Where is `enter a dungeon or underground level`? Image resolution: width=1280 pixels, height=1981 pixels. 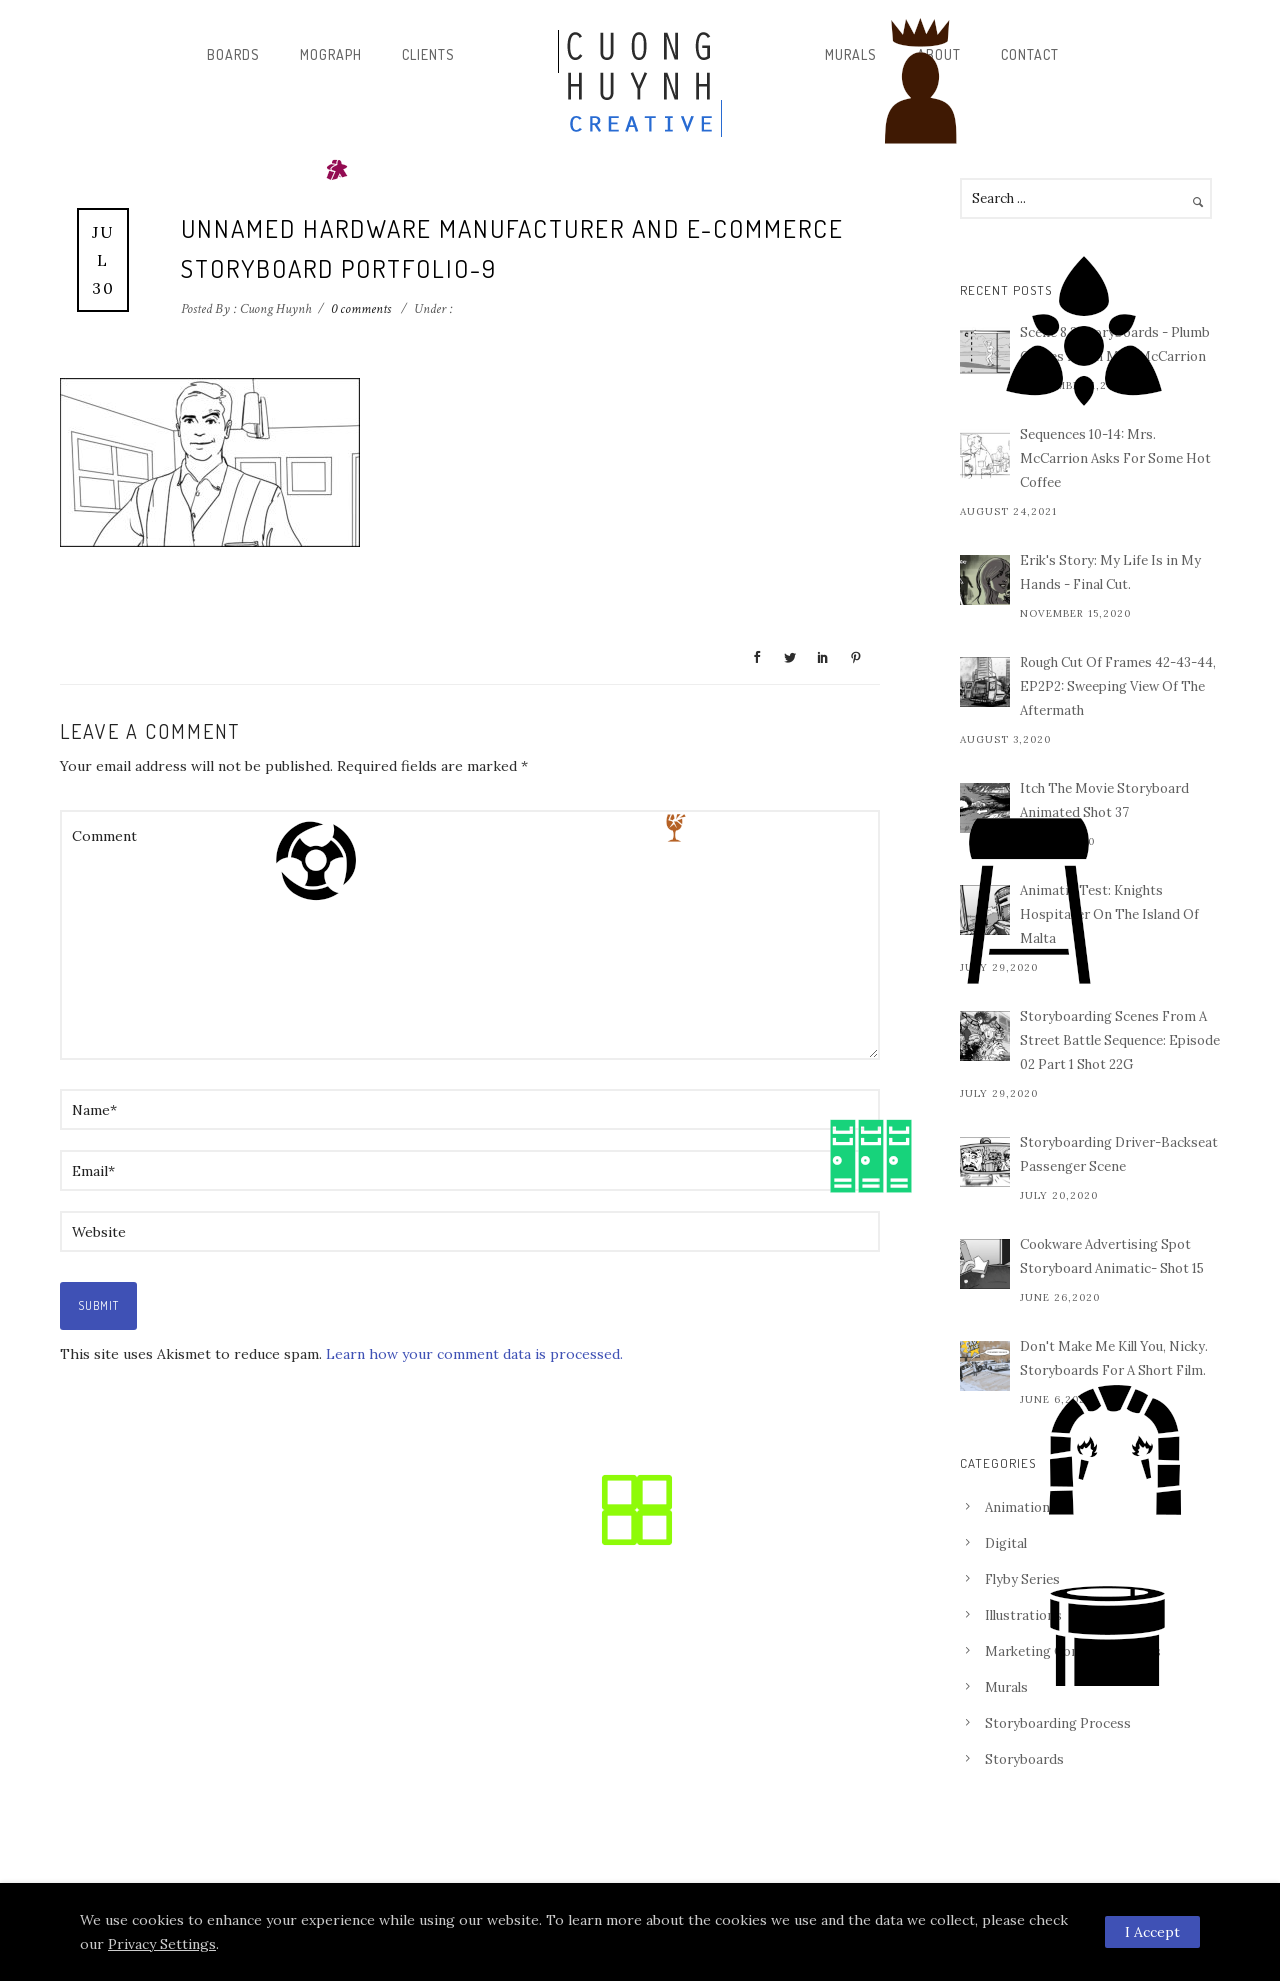
enter a dungeon or underground level is located at coordinates (1115, 1450).